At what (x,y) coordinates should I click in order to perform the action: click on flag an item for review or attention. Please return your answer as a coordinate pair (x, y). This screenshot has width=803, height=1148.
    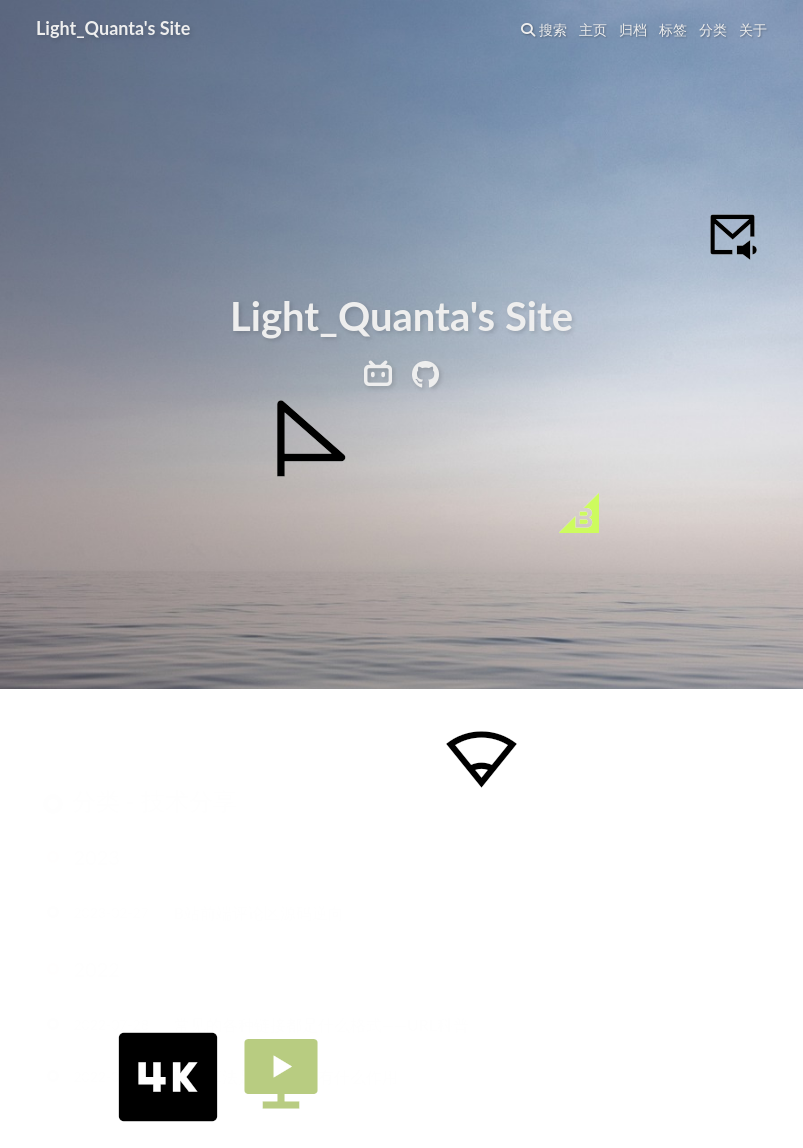
    Looking at the image, I should click on (307, 438).